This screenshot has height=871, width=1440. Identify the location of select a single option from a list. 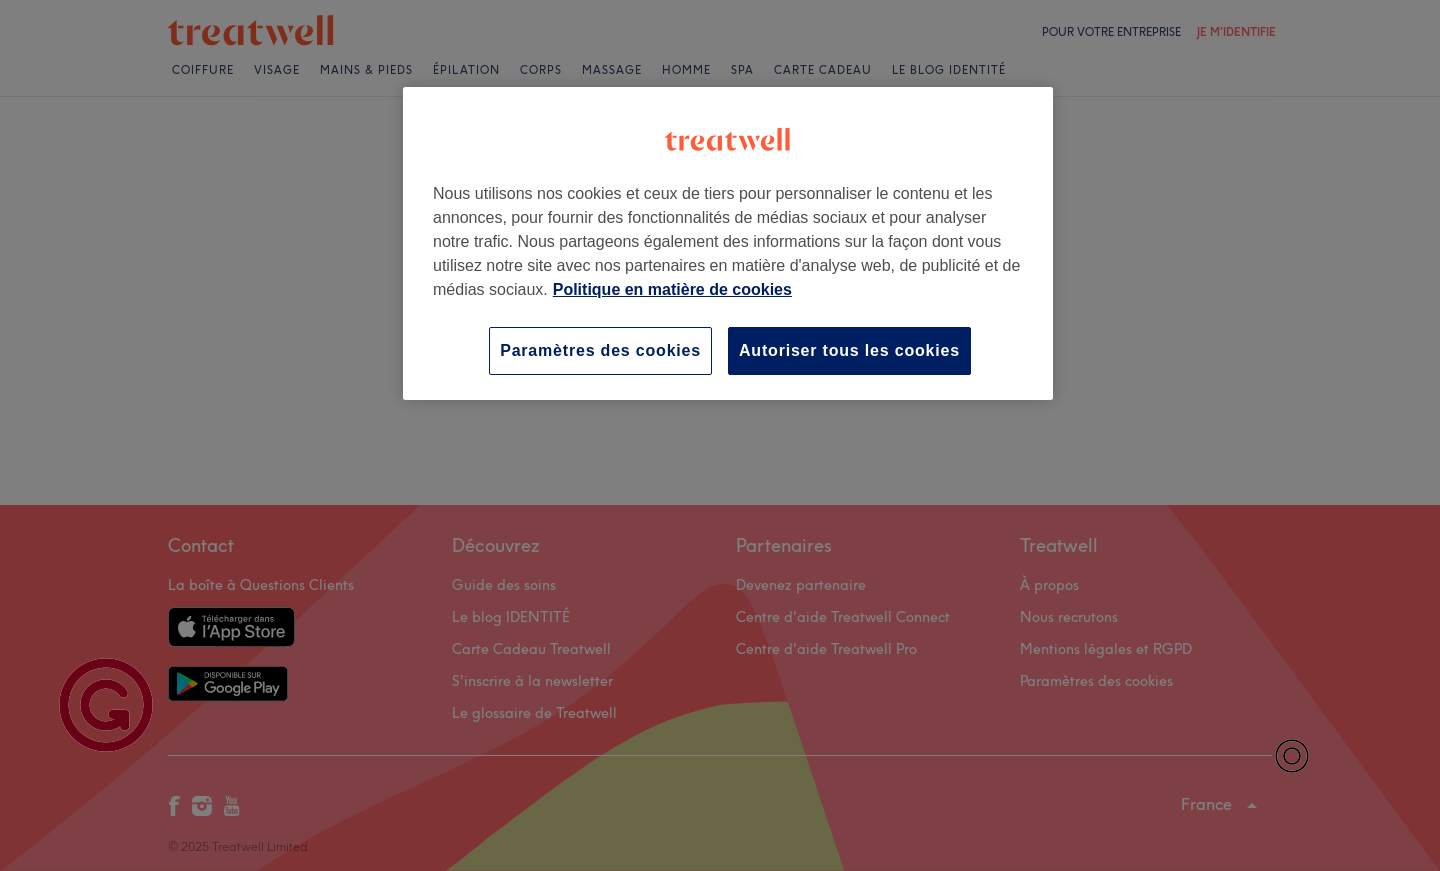
(1292, 756).